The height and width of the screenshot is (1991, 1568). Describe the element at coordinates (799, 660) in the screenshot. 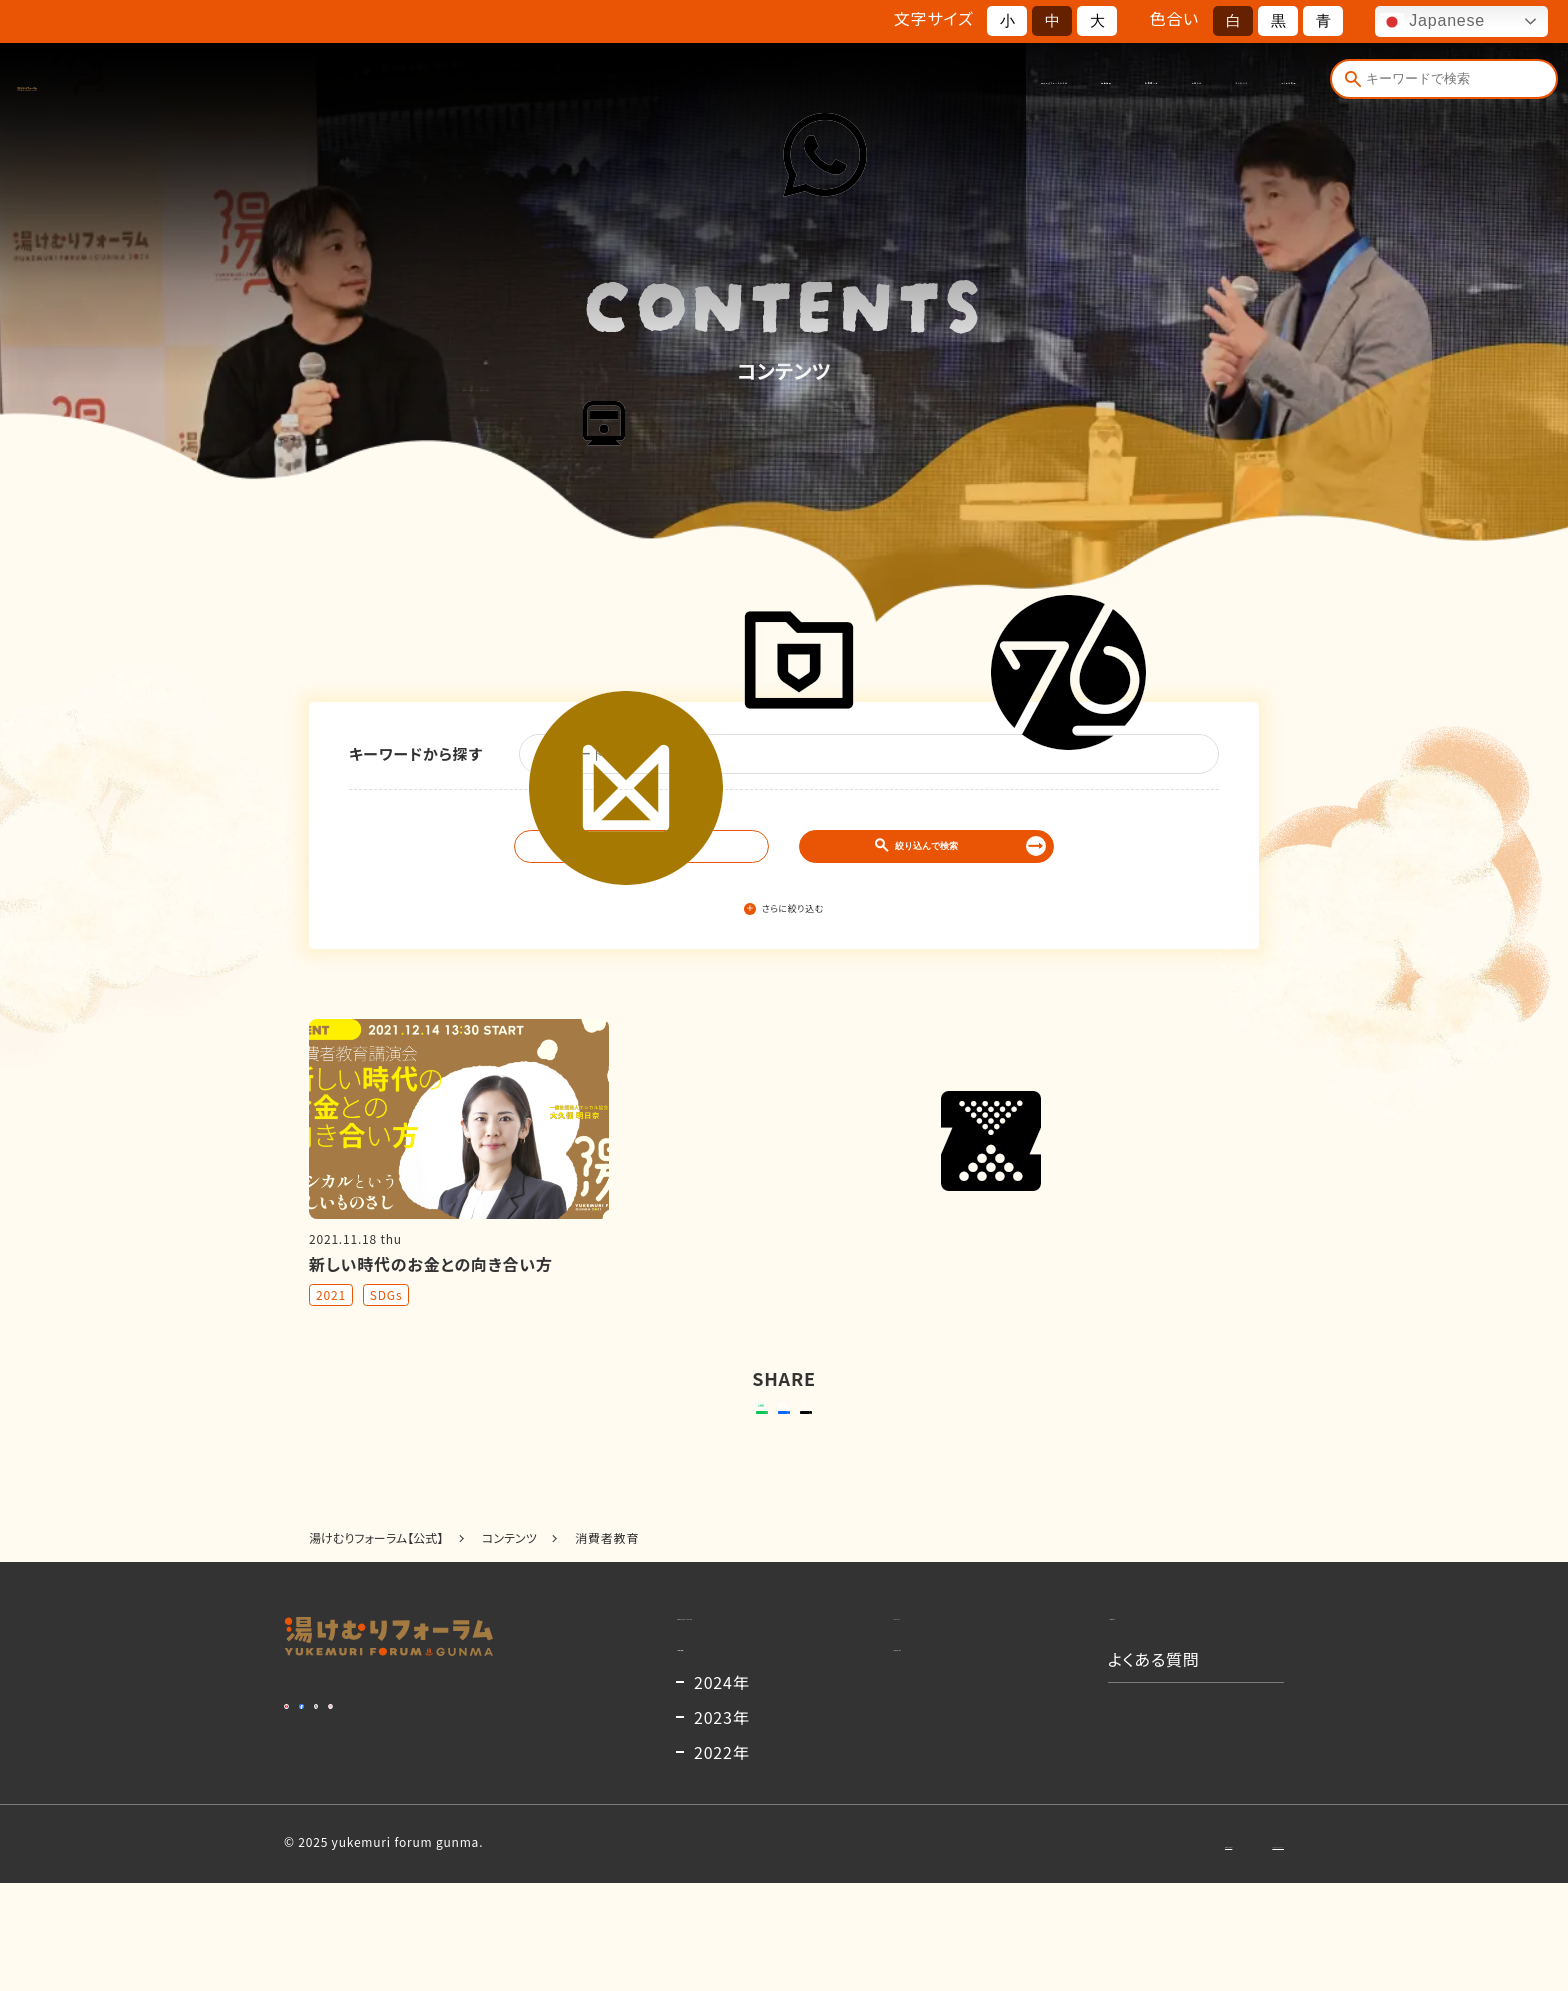

I see `access protected or secure files` at that location.